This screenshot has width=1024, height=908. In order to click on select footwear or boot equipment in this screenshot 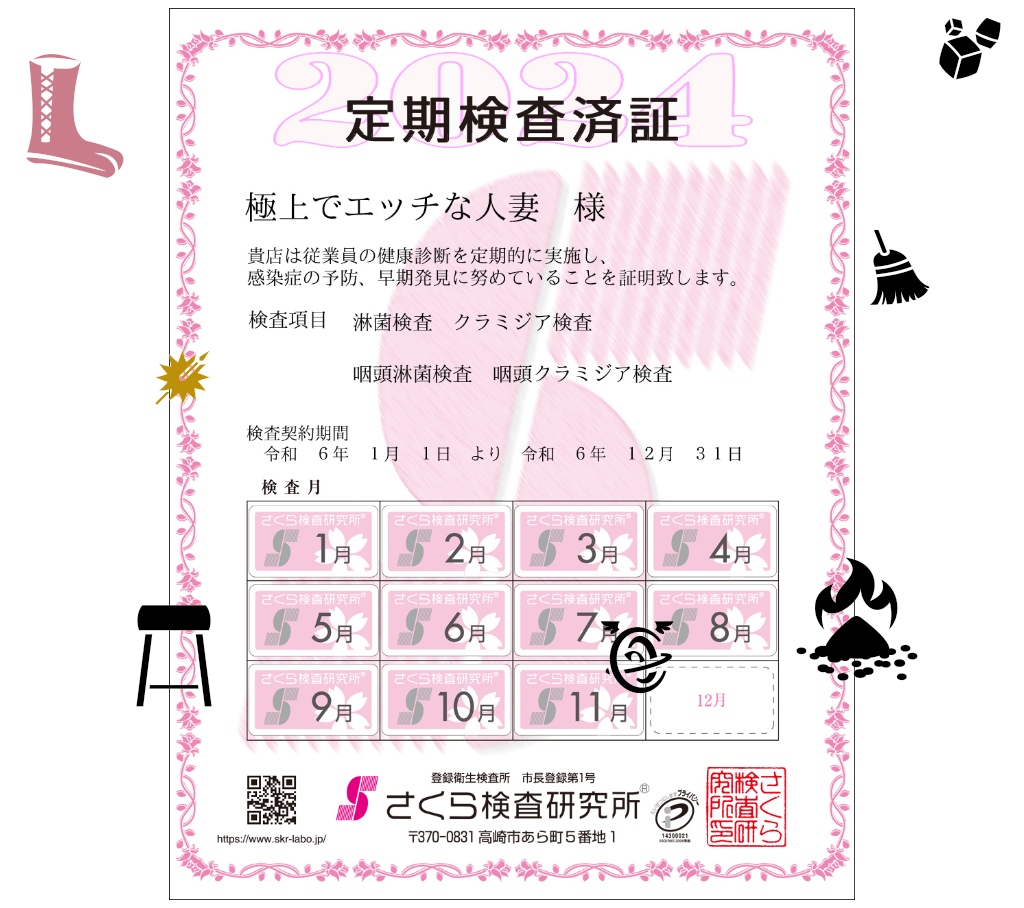, I will do `click(75, 116)`.